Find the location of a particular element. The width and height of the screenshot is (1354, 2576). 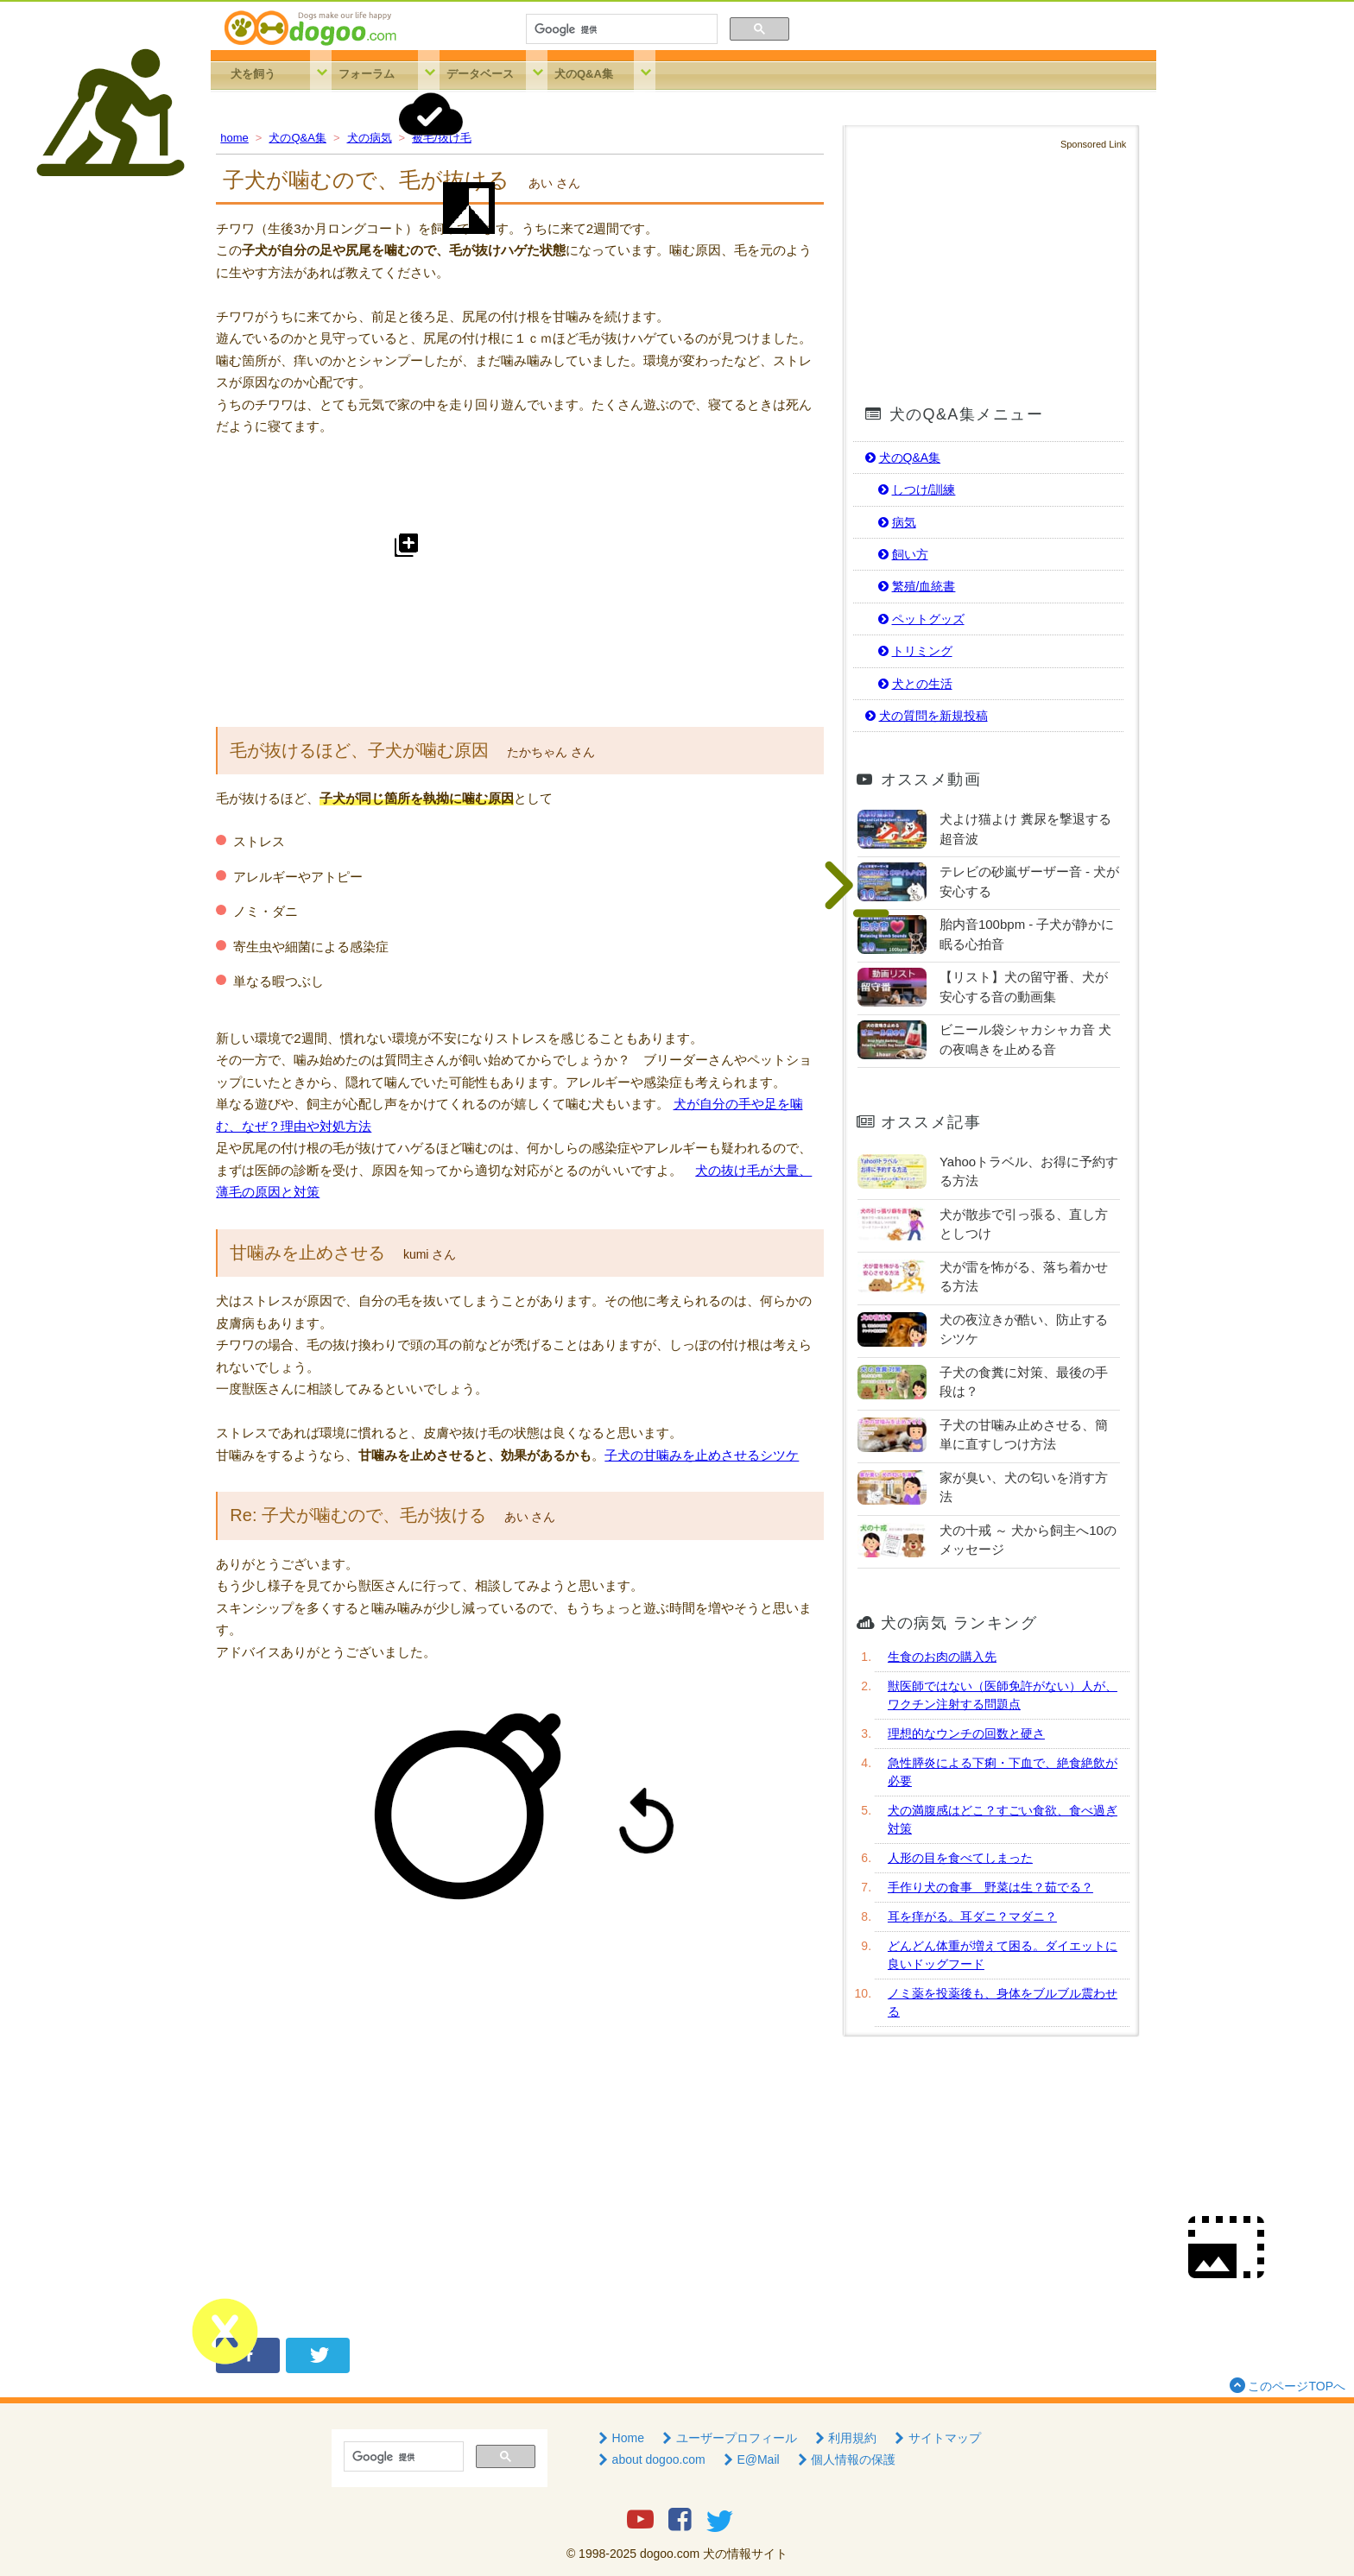

indicates a destructive or dangerous action is located at coordinates (467, 1806).